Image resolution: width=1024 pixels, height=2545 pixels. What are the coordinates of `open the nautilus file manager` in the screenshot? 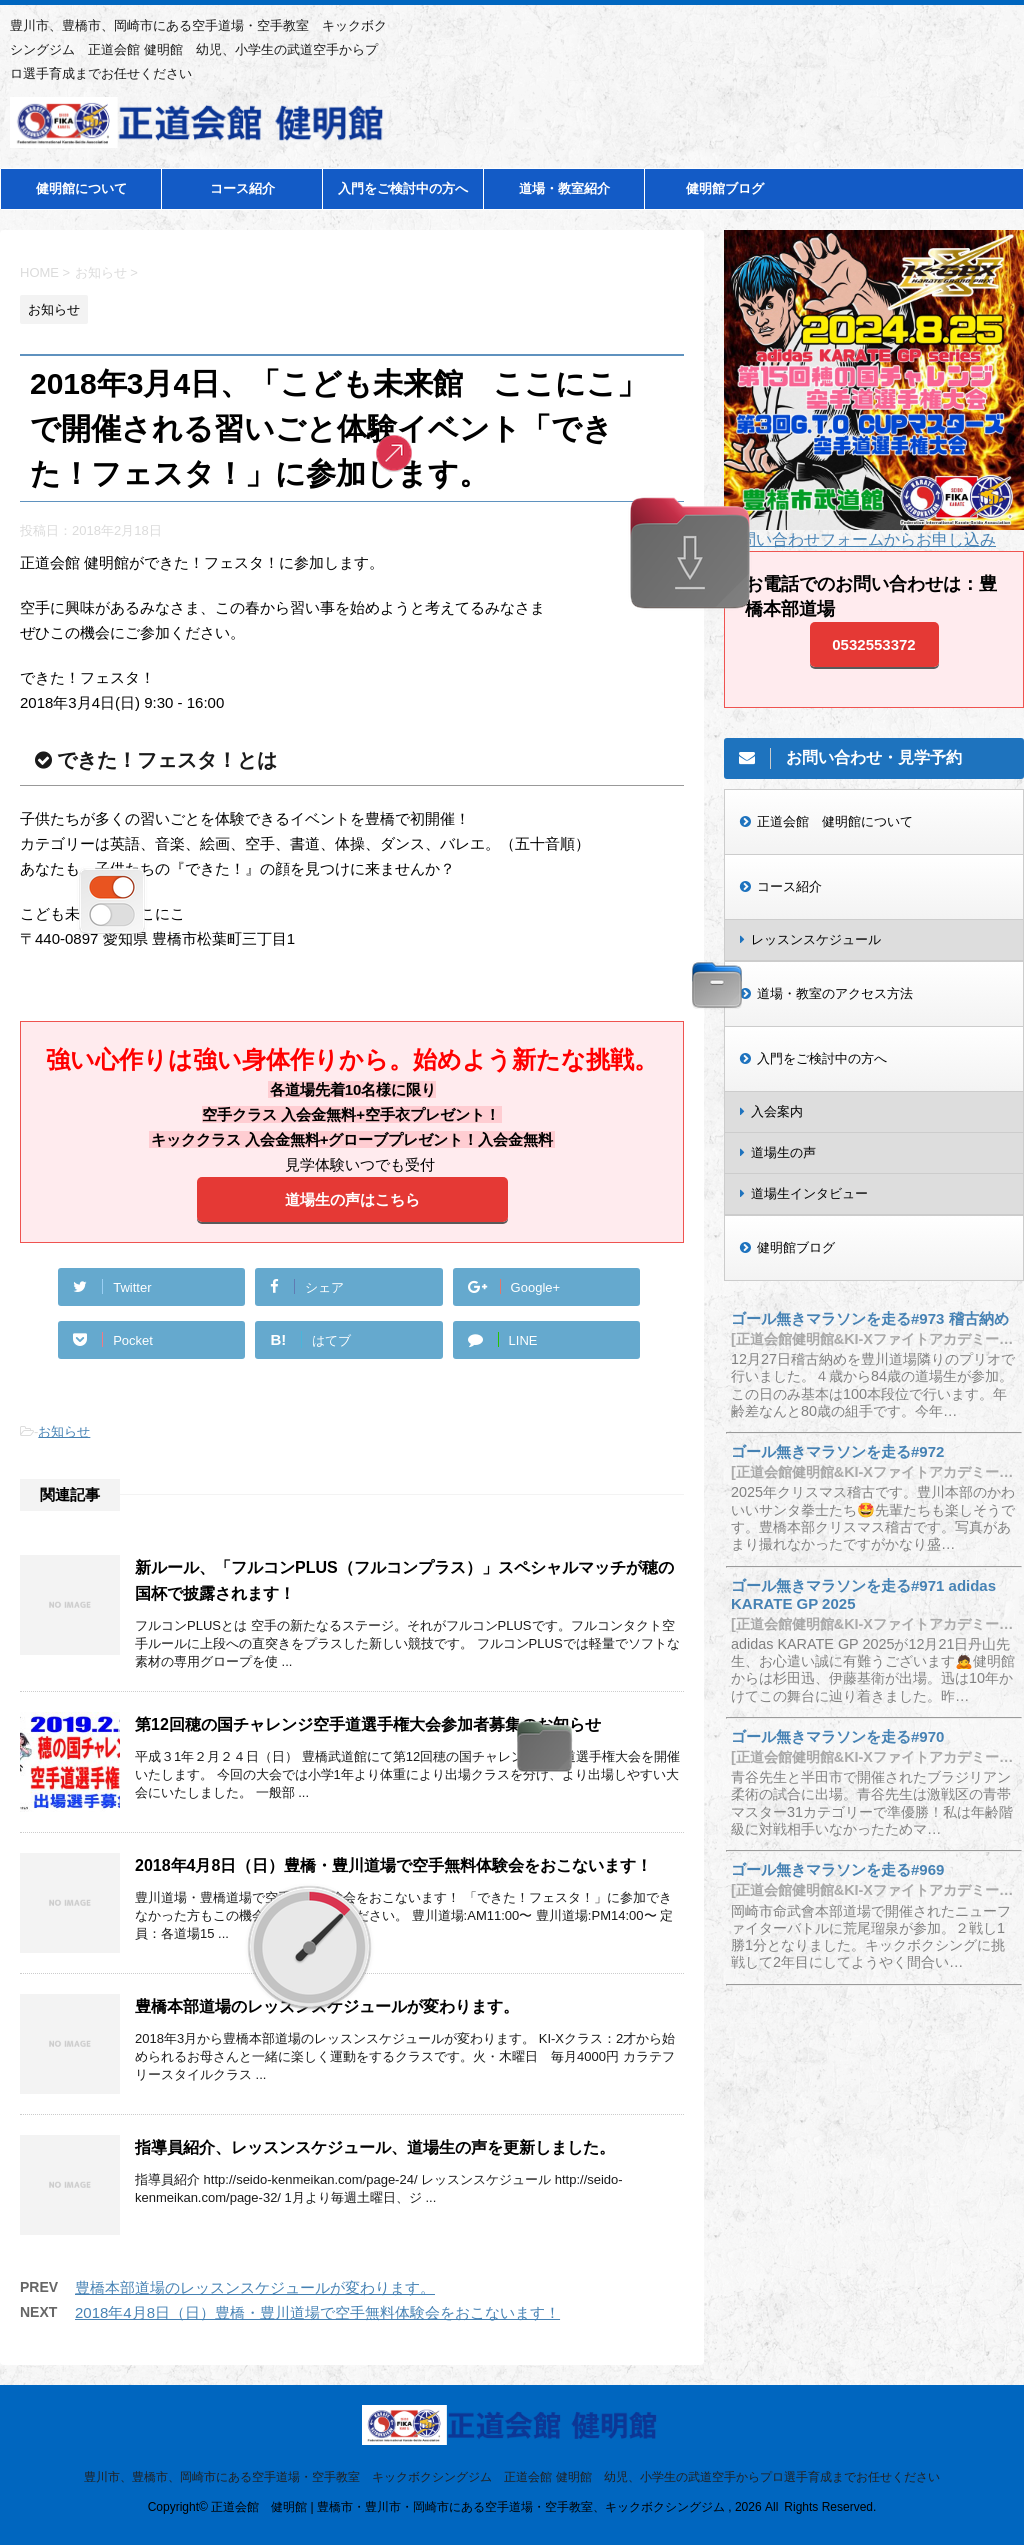 It's located at (717, 985).